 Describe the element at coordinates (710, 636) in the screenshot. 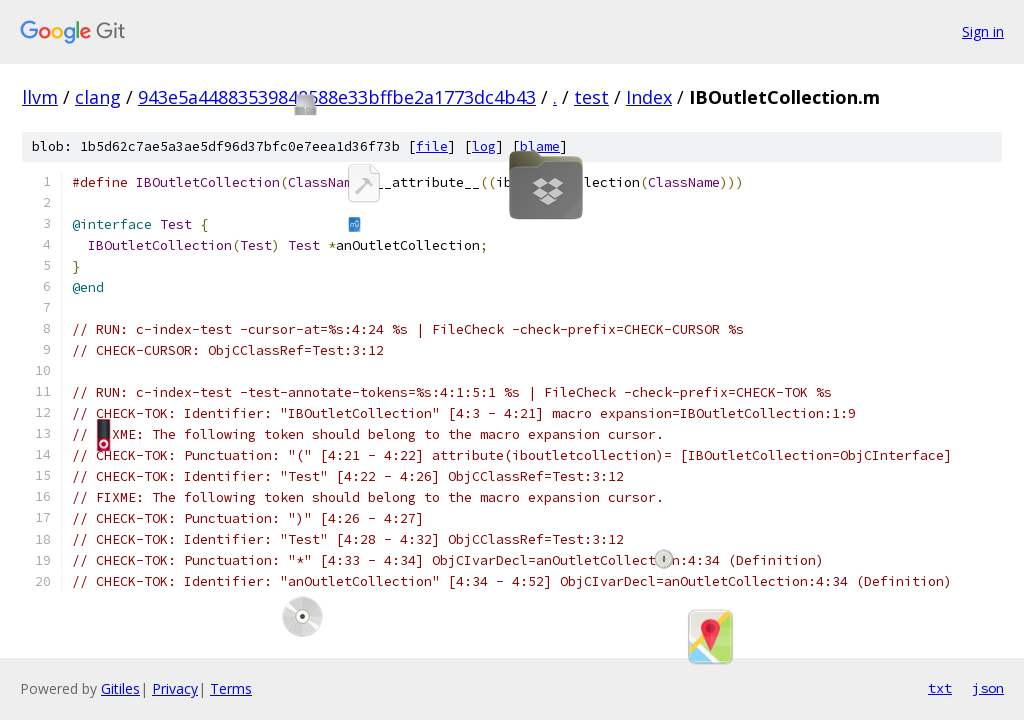

I see `a google earth kml file containing location data` at that location.